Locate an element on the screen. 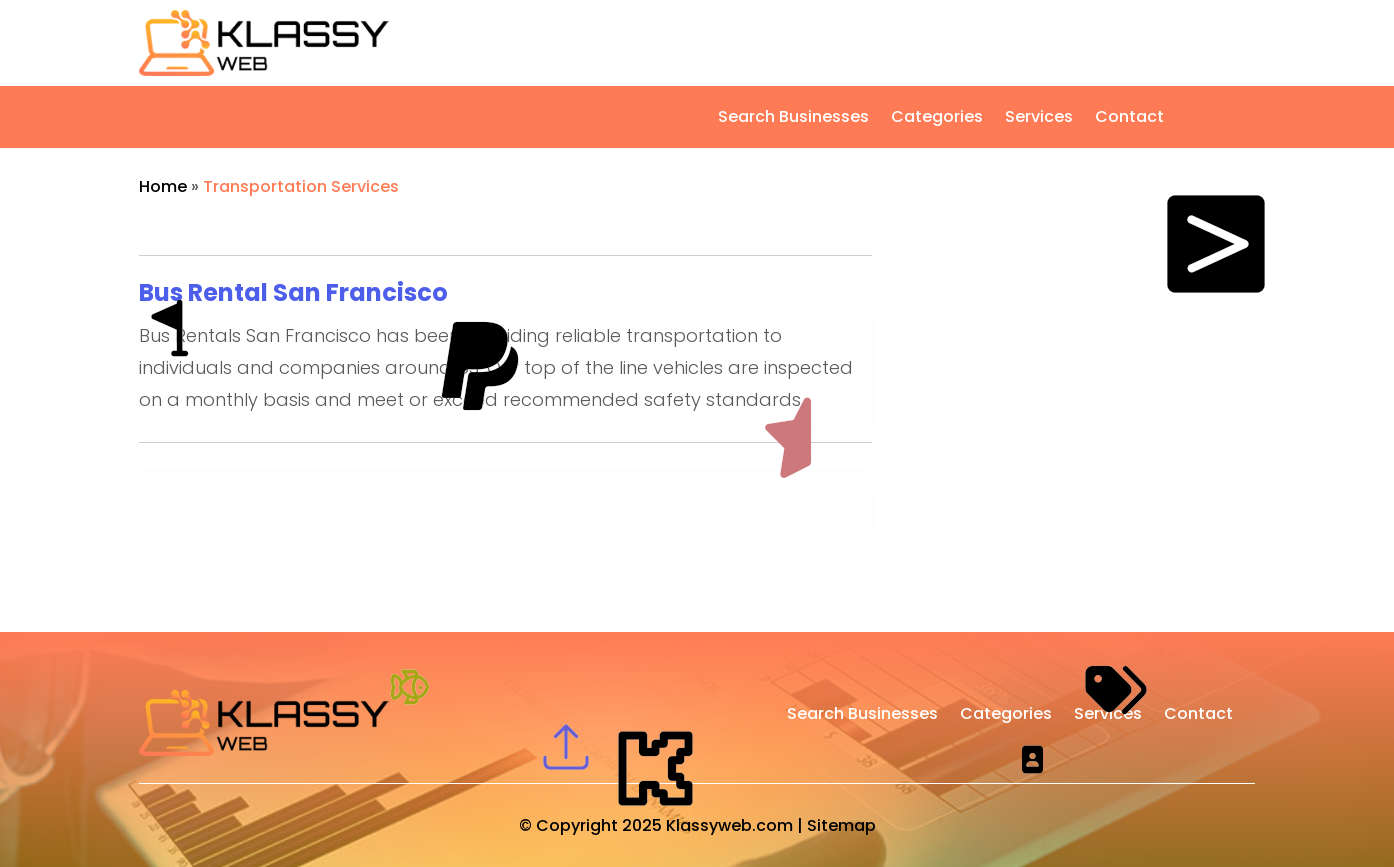  pay with PayPal is located at coordinates (480, 366).